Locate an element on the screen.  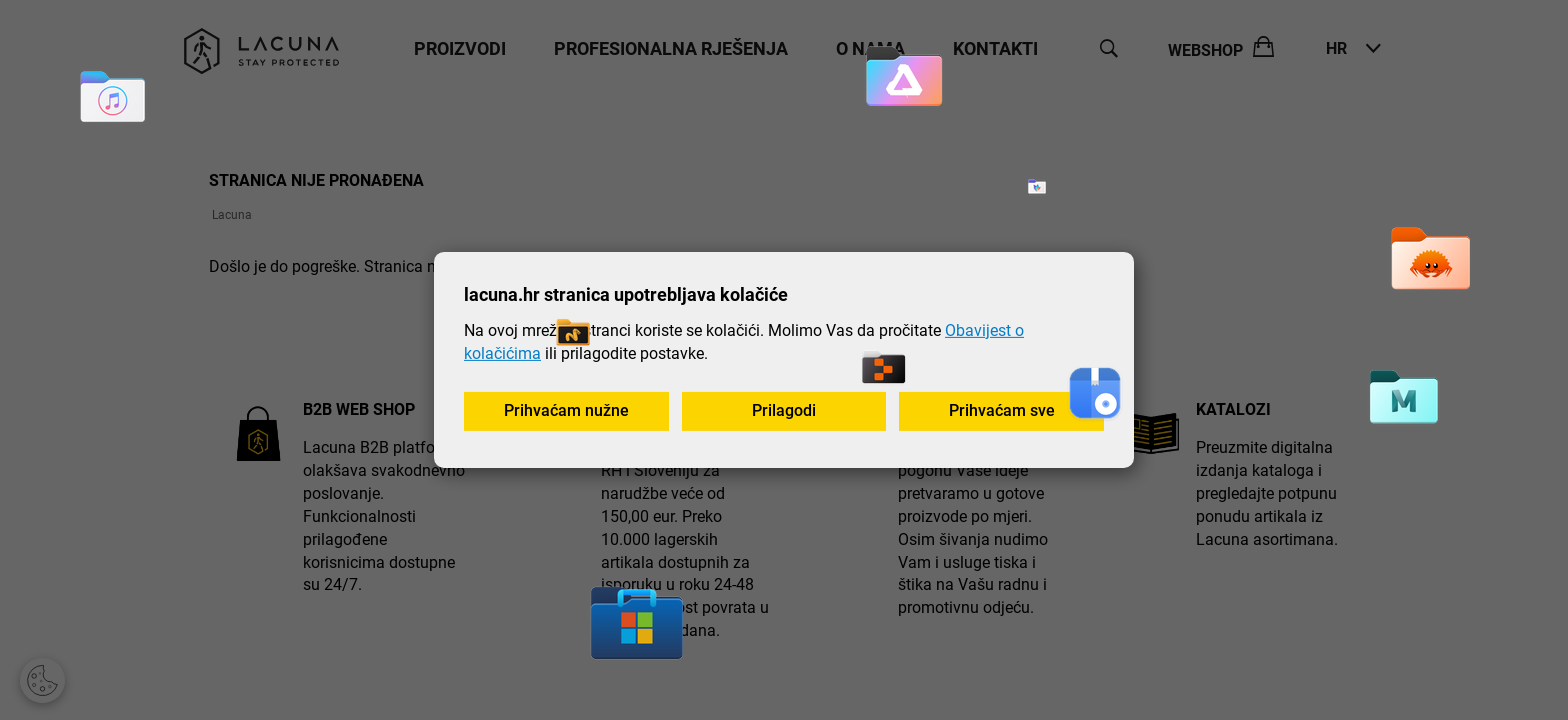
open rust programming projects folder is located at coordinates (1430, 260).